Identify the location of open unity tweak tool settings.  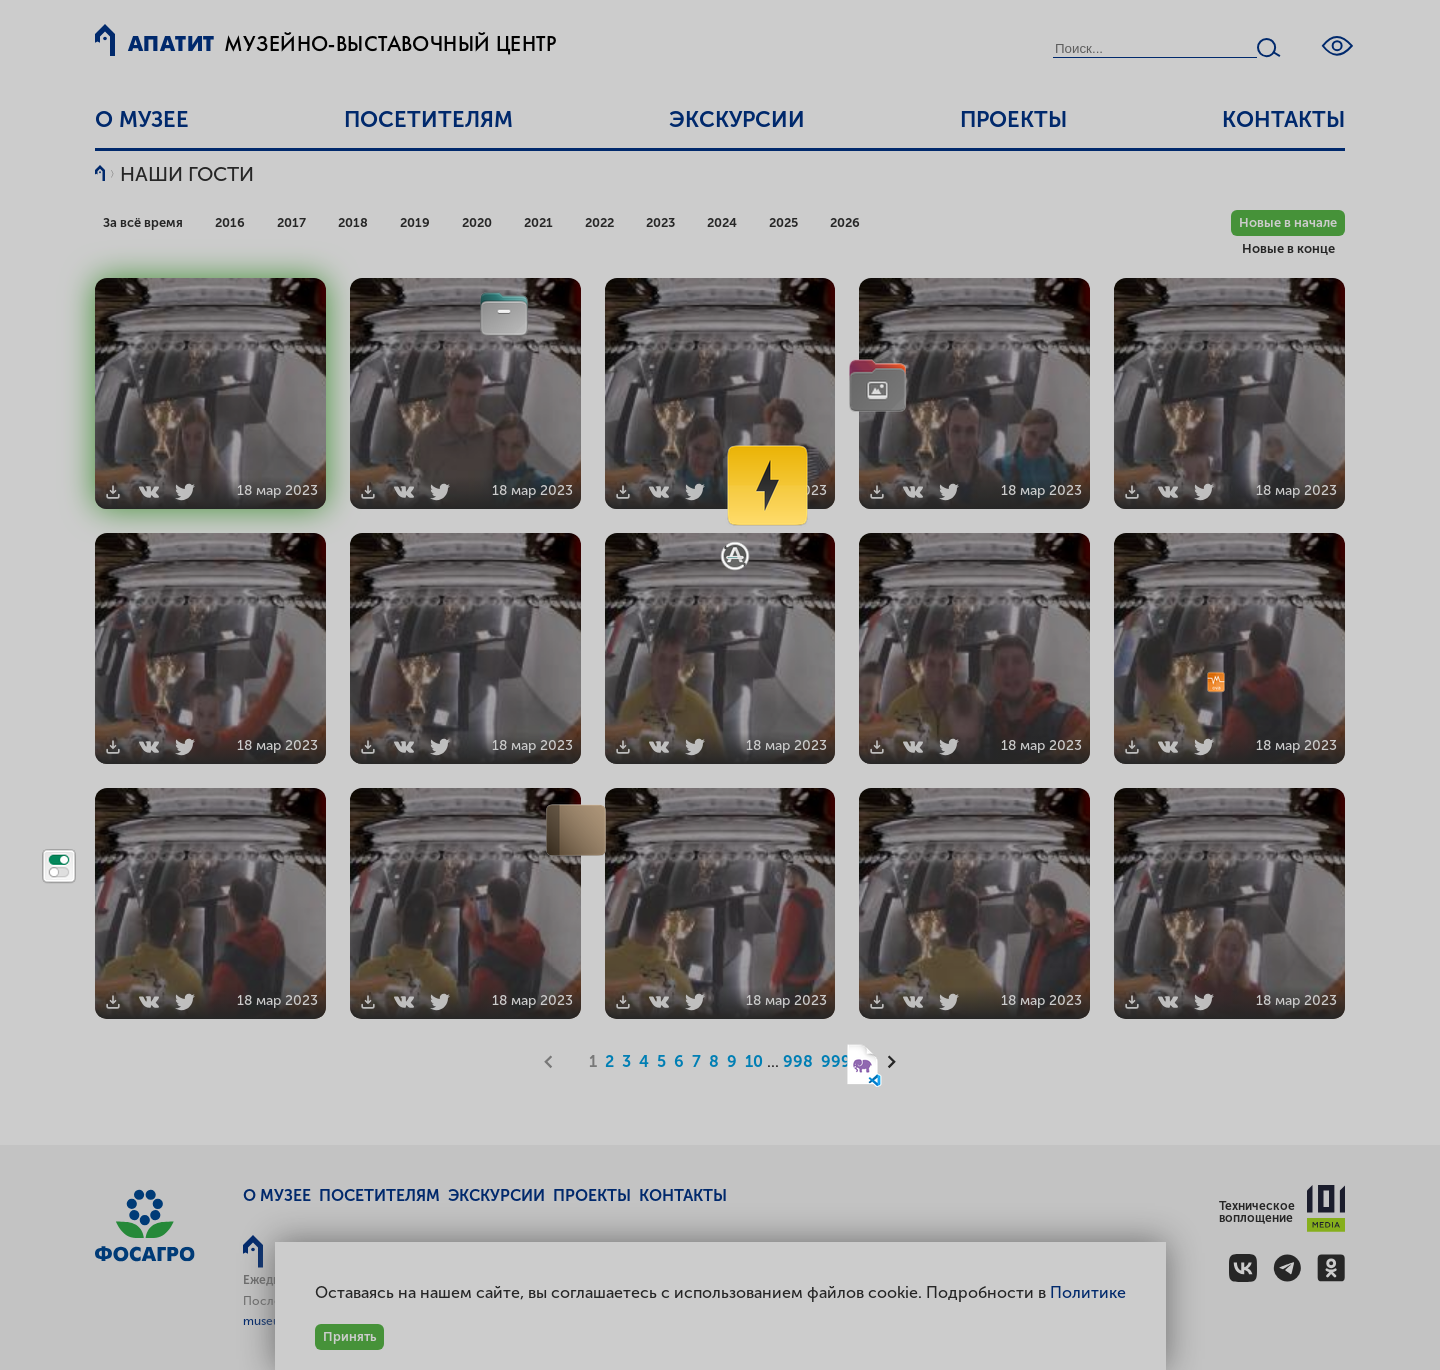
(59, 866).